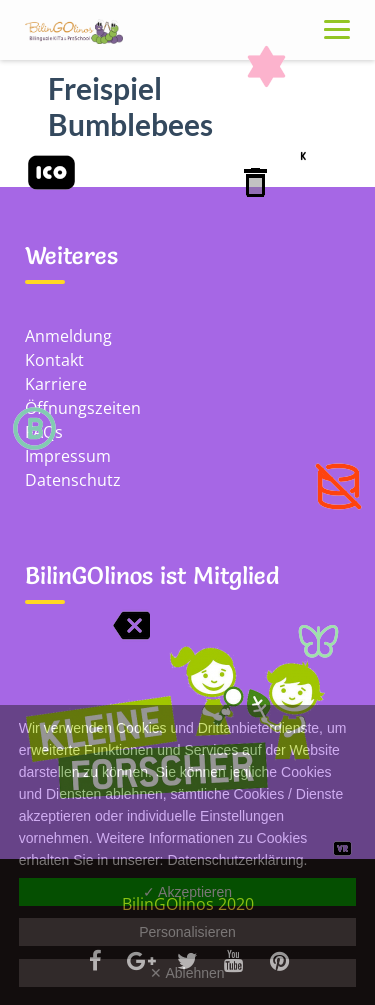 This screenshot has height=1005, width=375. Describe the element at coordinates (342, 848) in the screenshot. I see `indicates VR-compatible content or experience` at that location.